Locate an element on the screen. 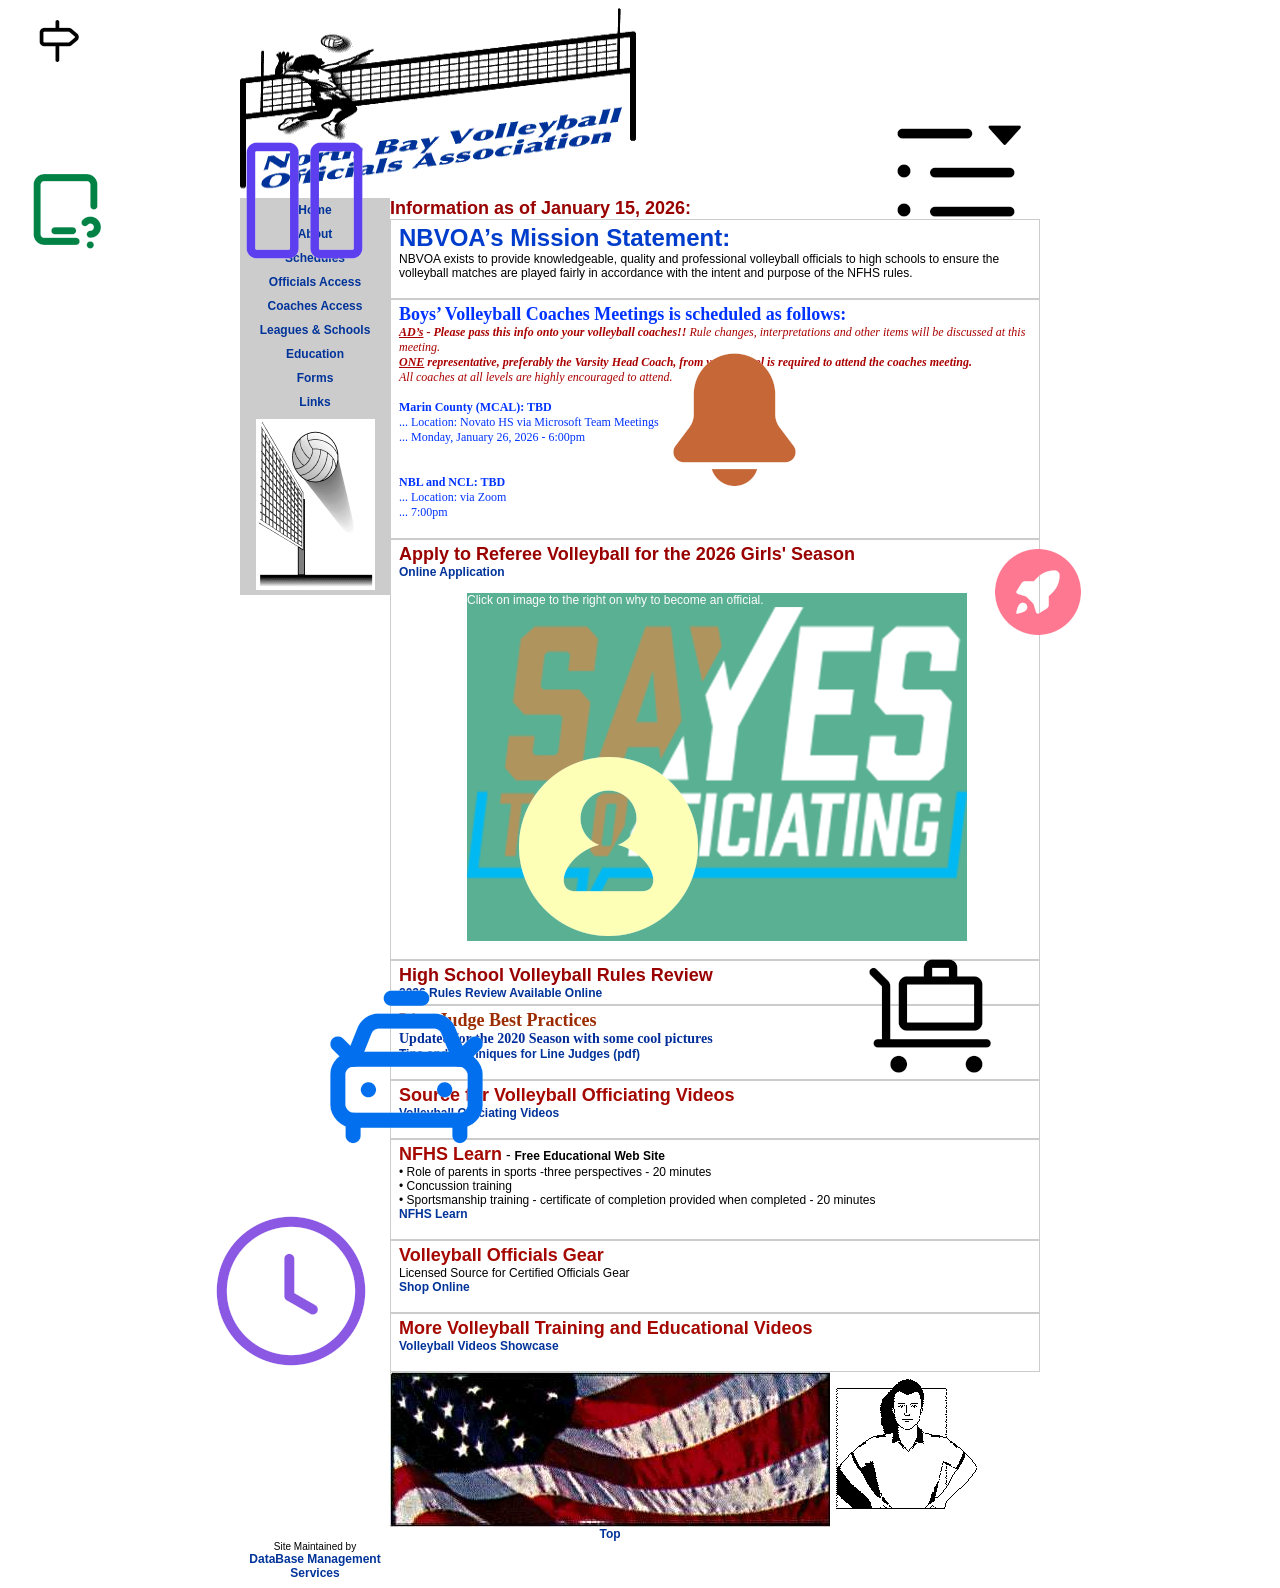  view notifications is located at coordinates (734, 421).